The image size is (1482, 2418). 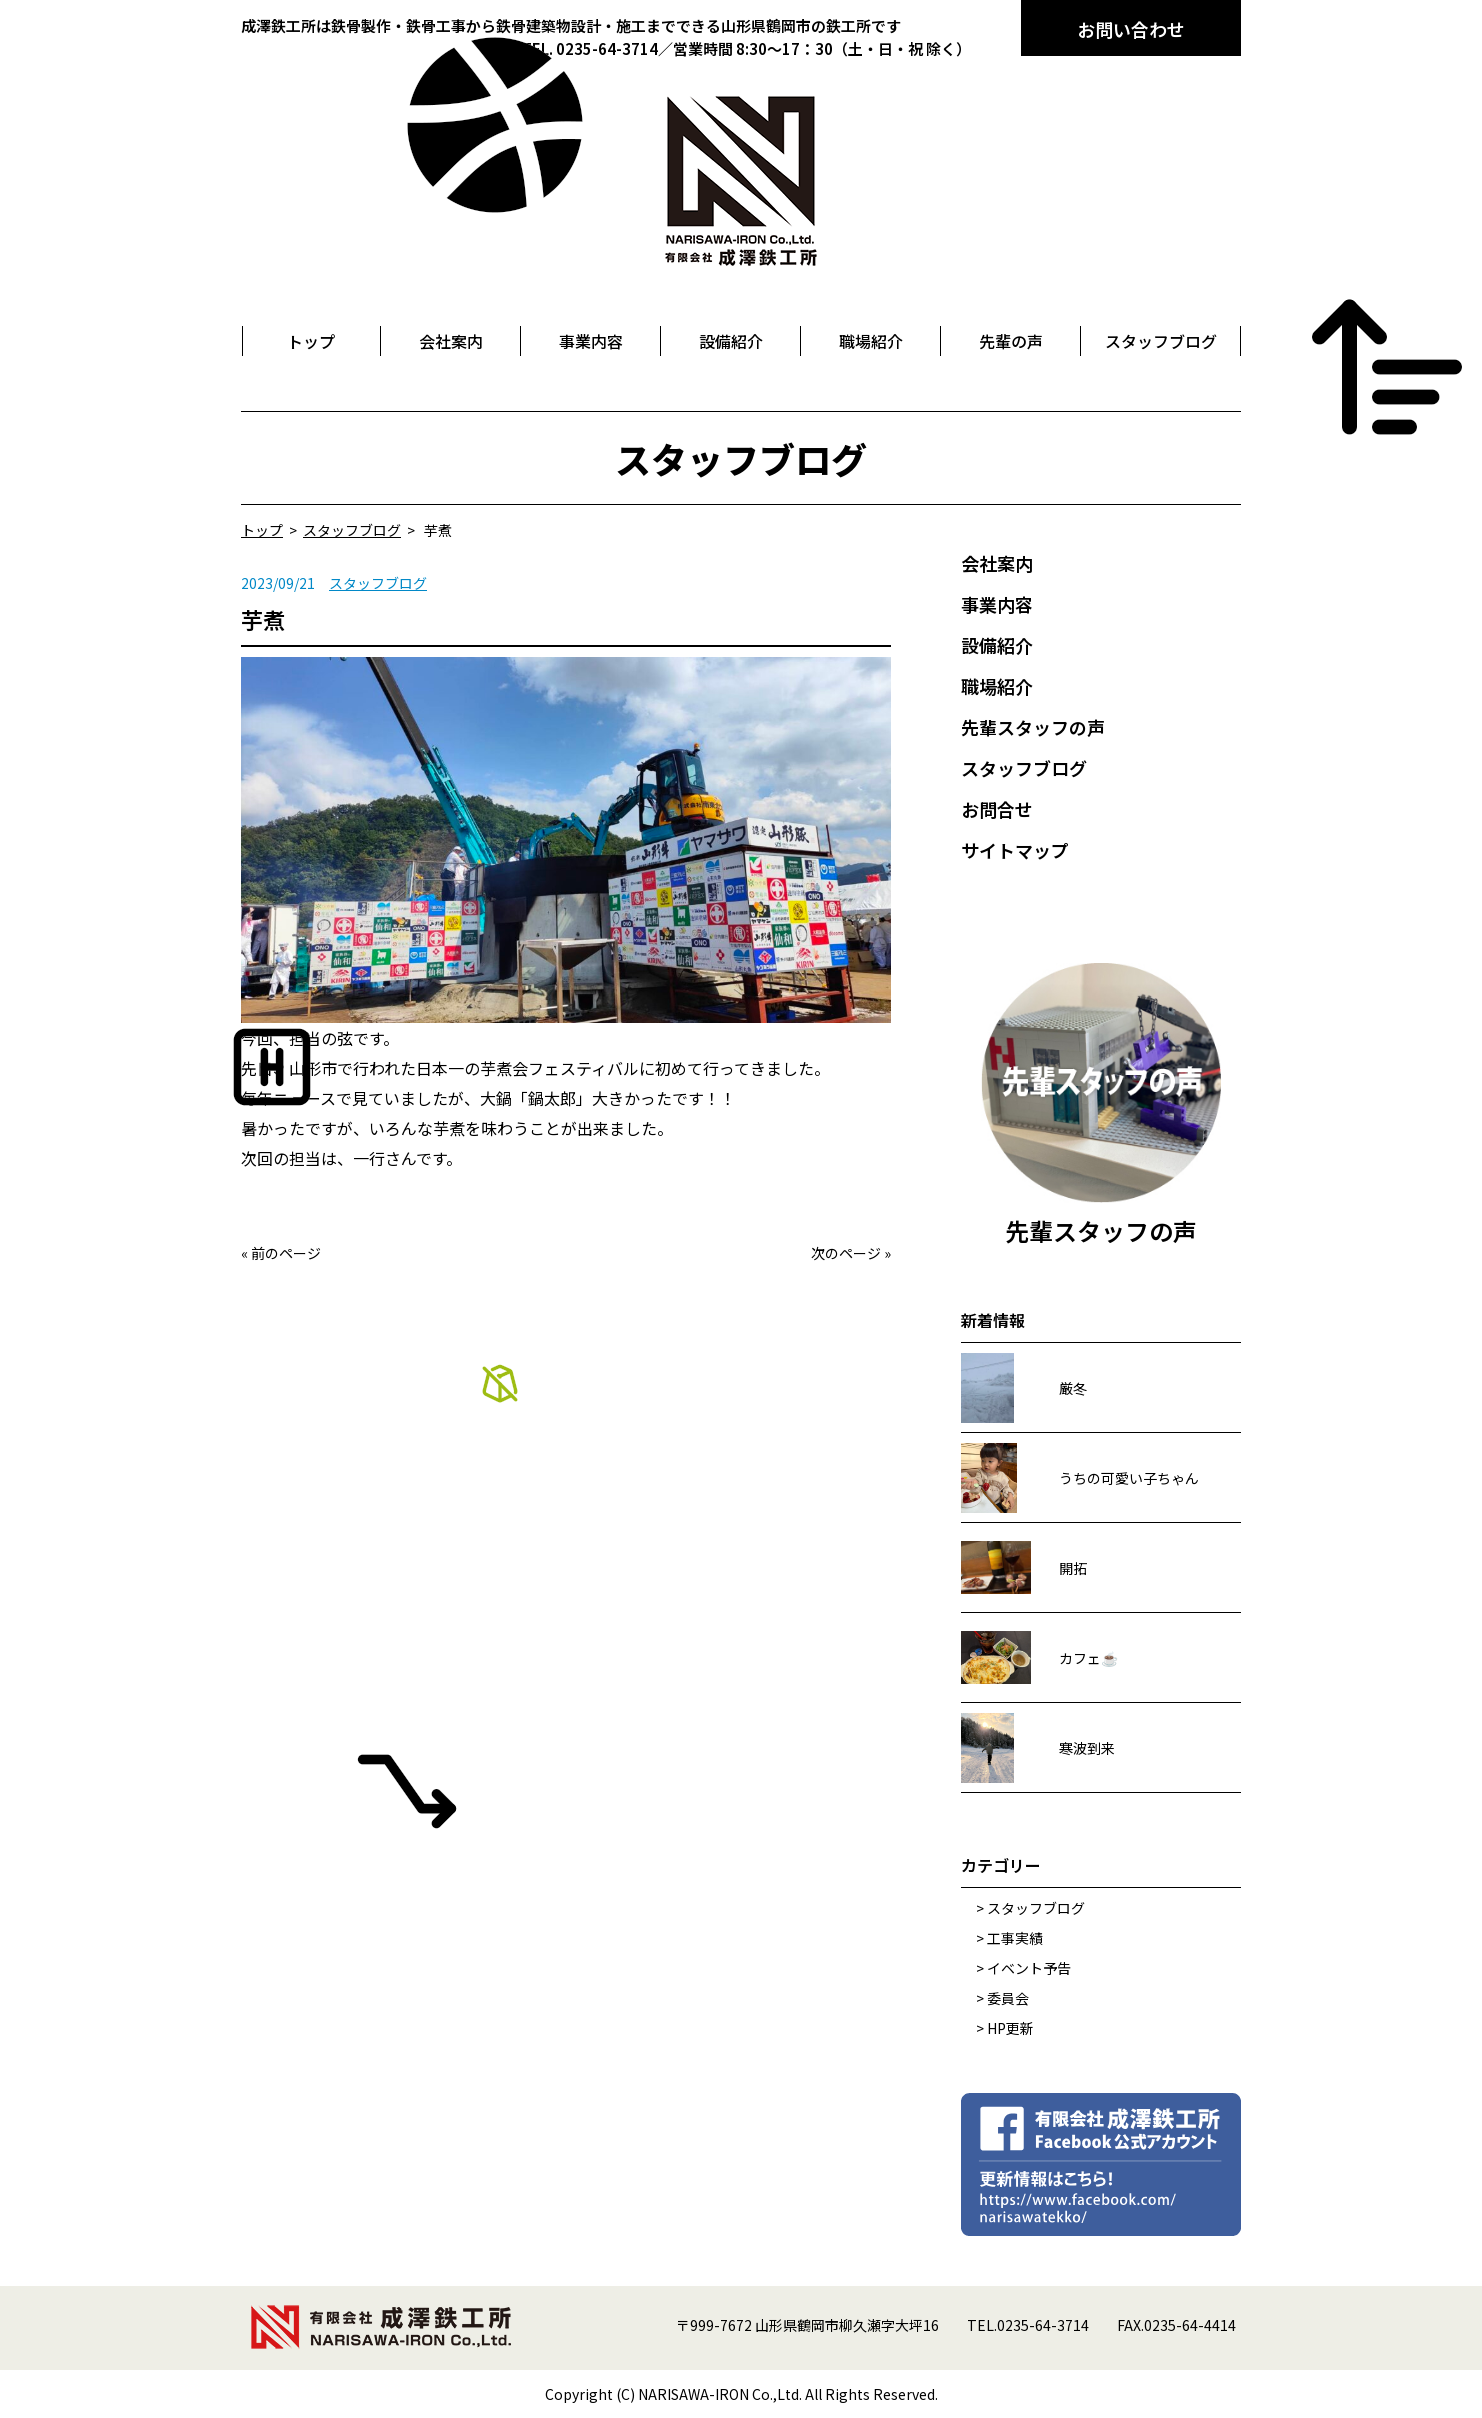 I want to click on disable 3D view frustum or perspective mode, so click(x=500, y=1384).